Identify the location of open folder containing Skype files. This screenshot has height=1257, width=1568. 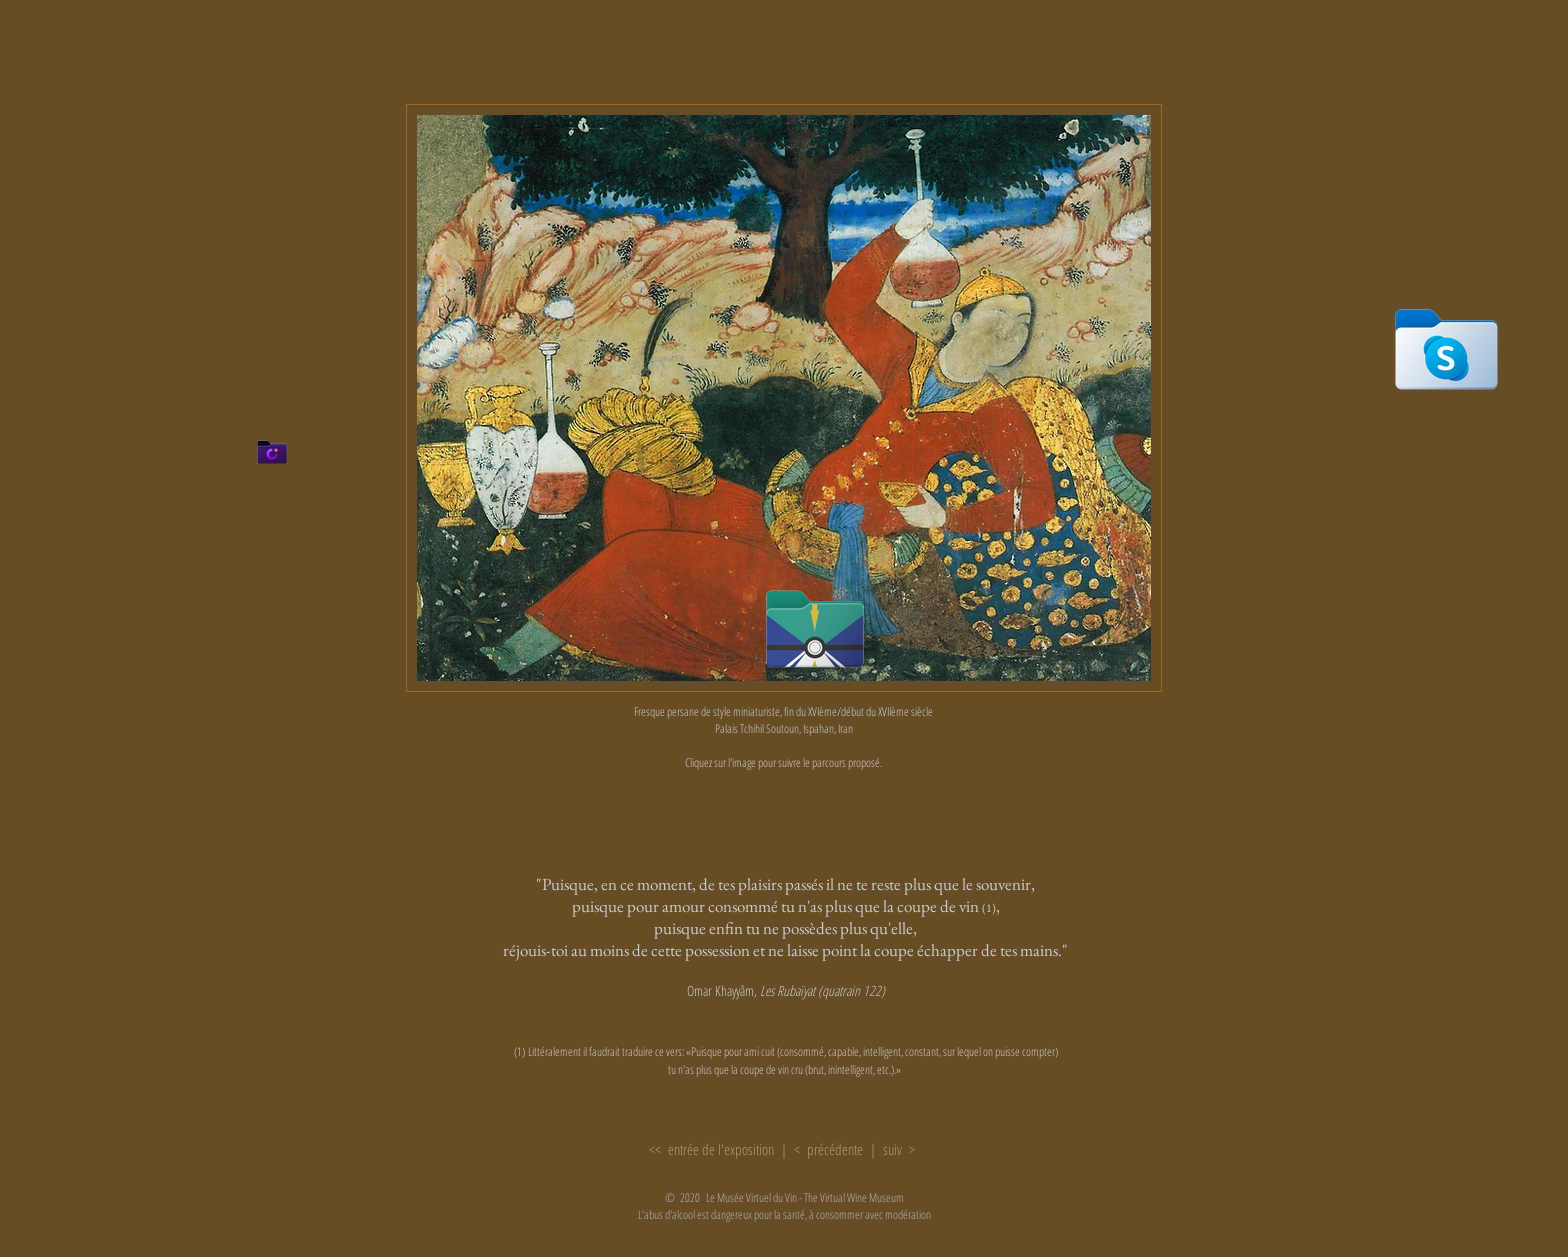
(1446, 352).